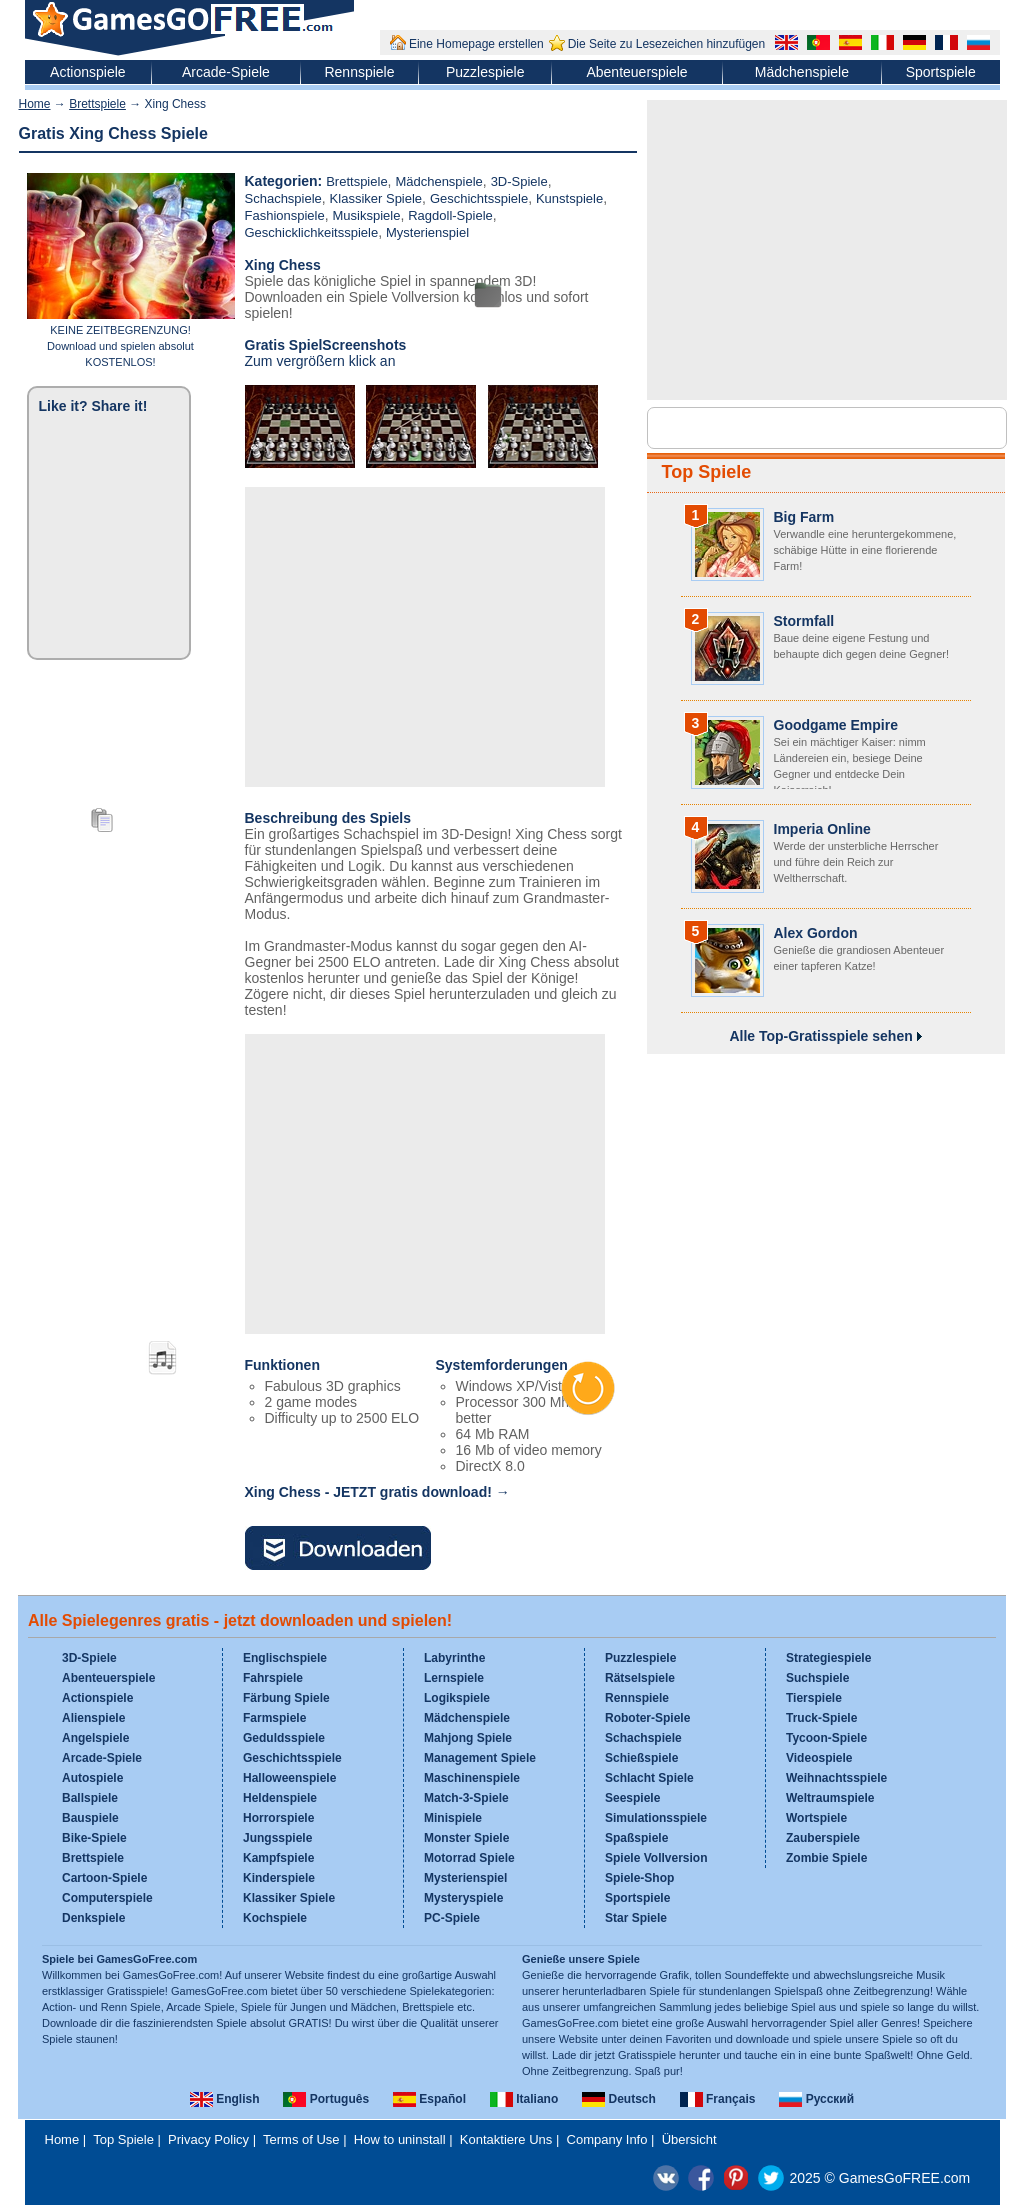 Image resolution: width=1024 pixels, height=2205 pixels. What do you see at coordinates (102, 820) in the screenshot?
I see `paste copied content from clipboard` at bounding box center [102, 820].